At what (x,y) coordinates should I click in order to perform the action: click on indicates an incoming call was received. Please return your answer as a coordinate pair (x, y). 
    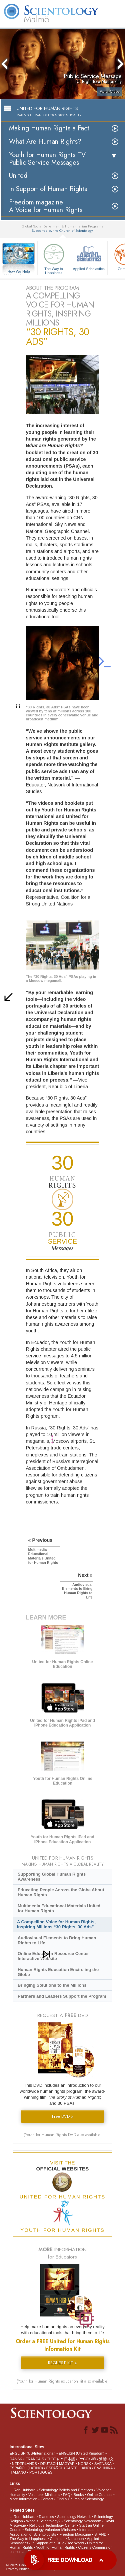
    Looking at the image, I should click on (8, 997).